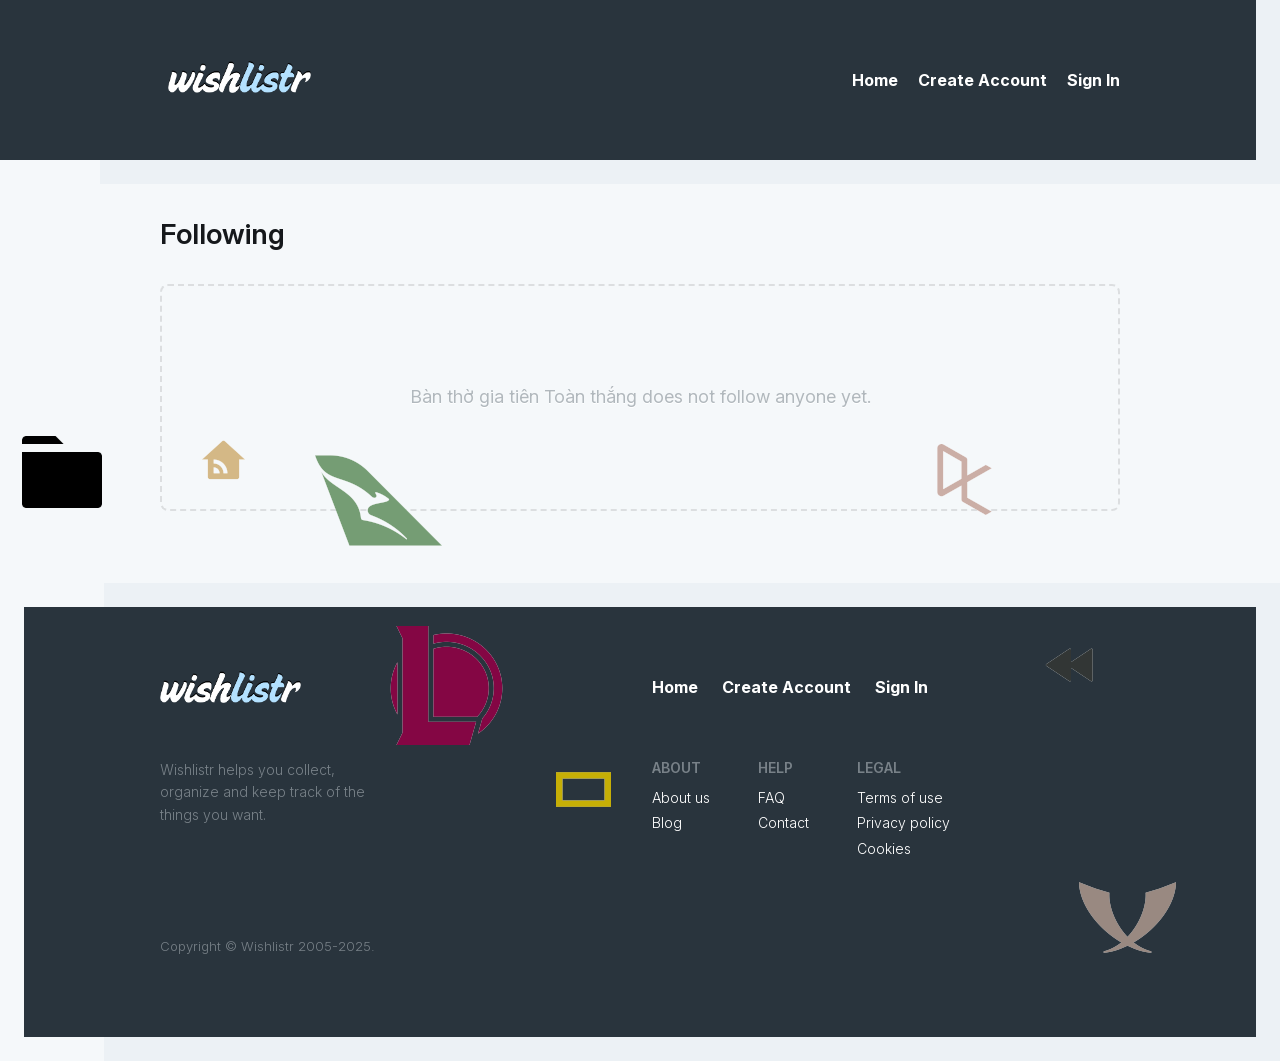  What do you see at coordinates (62, 472) in the screenshot?
I see `open folder to view files` at bounding box center [62, 472].